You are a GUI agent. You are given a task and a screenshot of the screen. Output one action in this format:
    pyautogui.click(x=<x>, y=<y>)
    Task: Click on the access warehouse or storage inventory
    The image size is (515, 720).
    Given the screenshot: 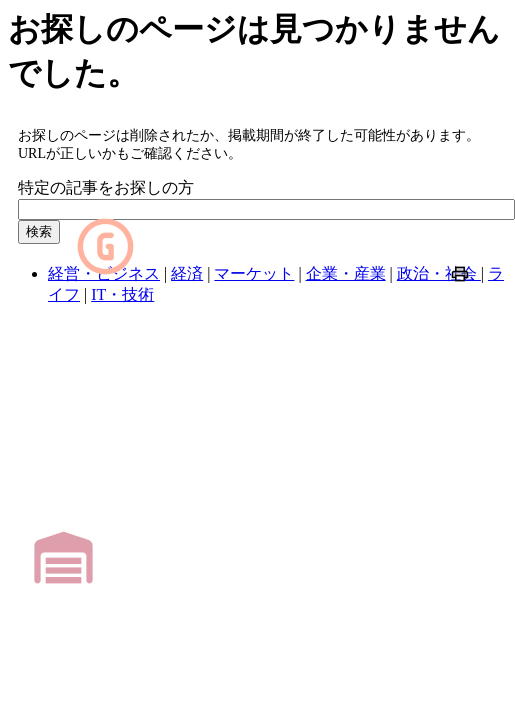 What is the action you would take?
    pyautogui.click(x=63, y=557)
    